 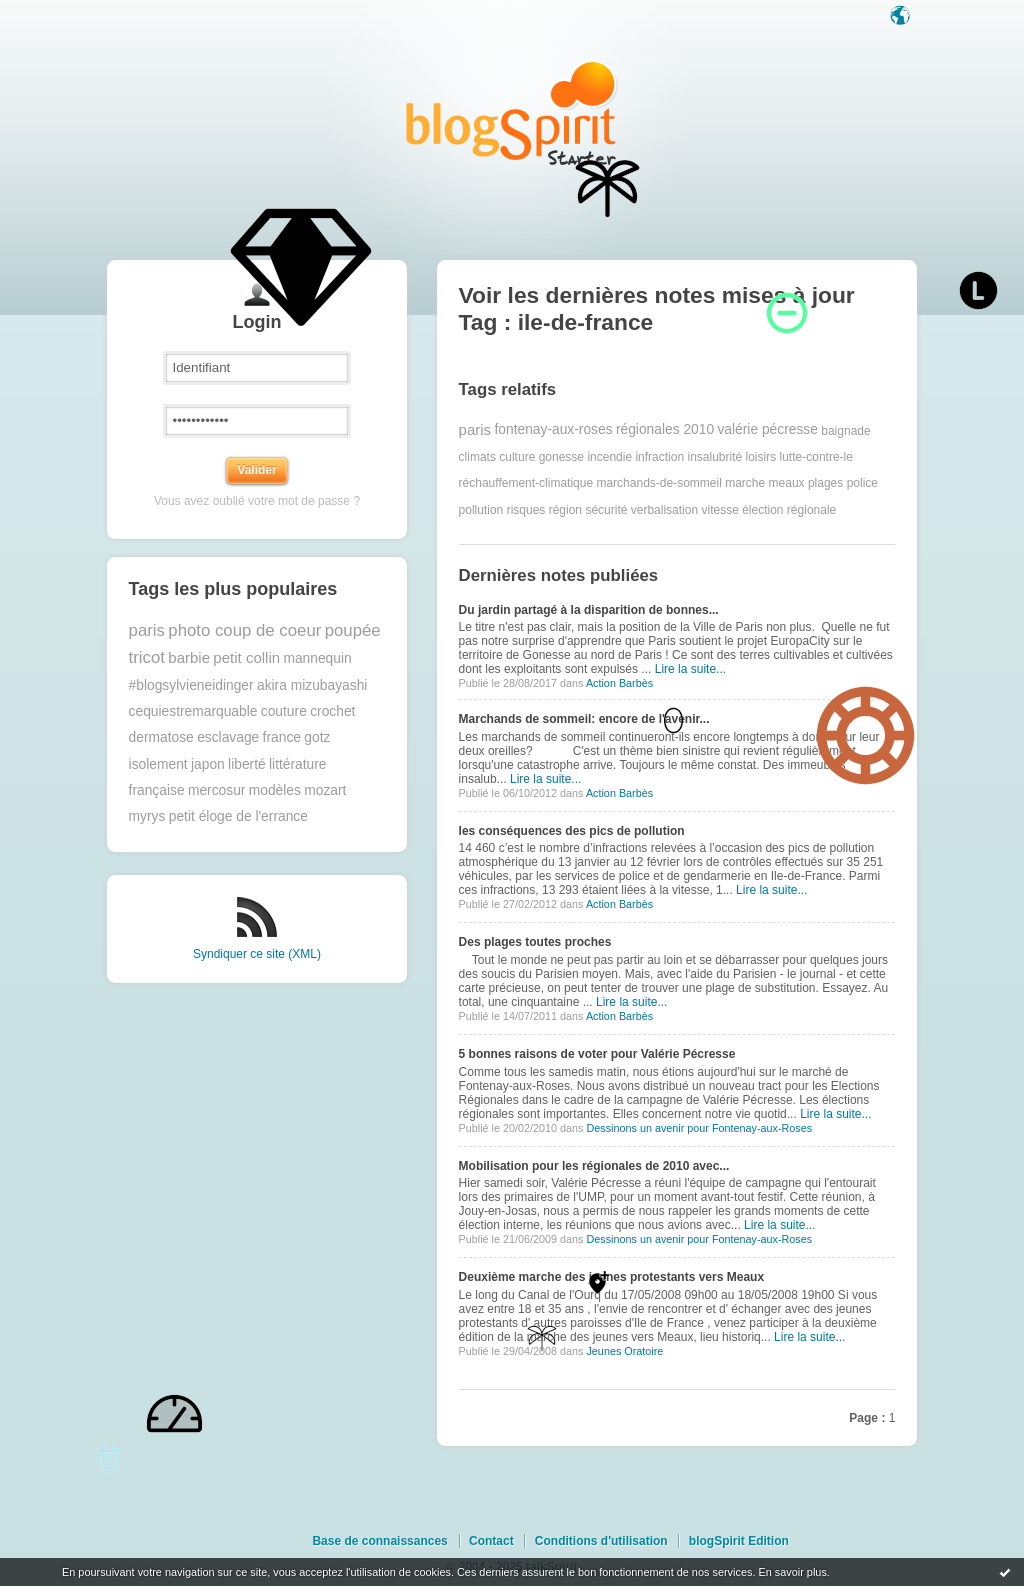 What do you see at coordinates (174, 1416) in the screenshot?
I see `view performance or speed metrics` at bounding box center [174, 1416].